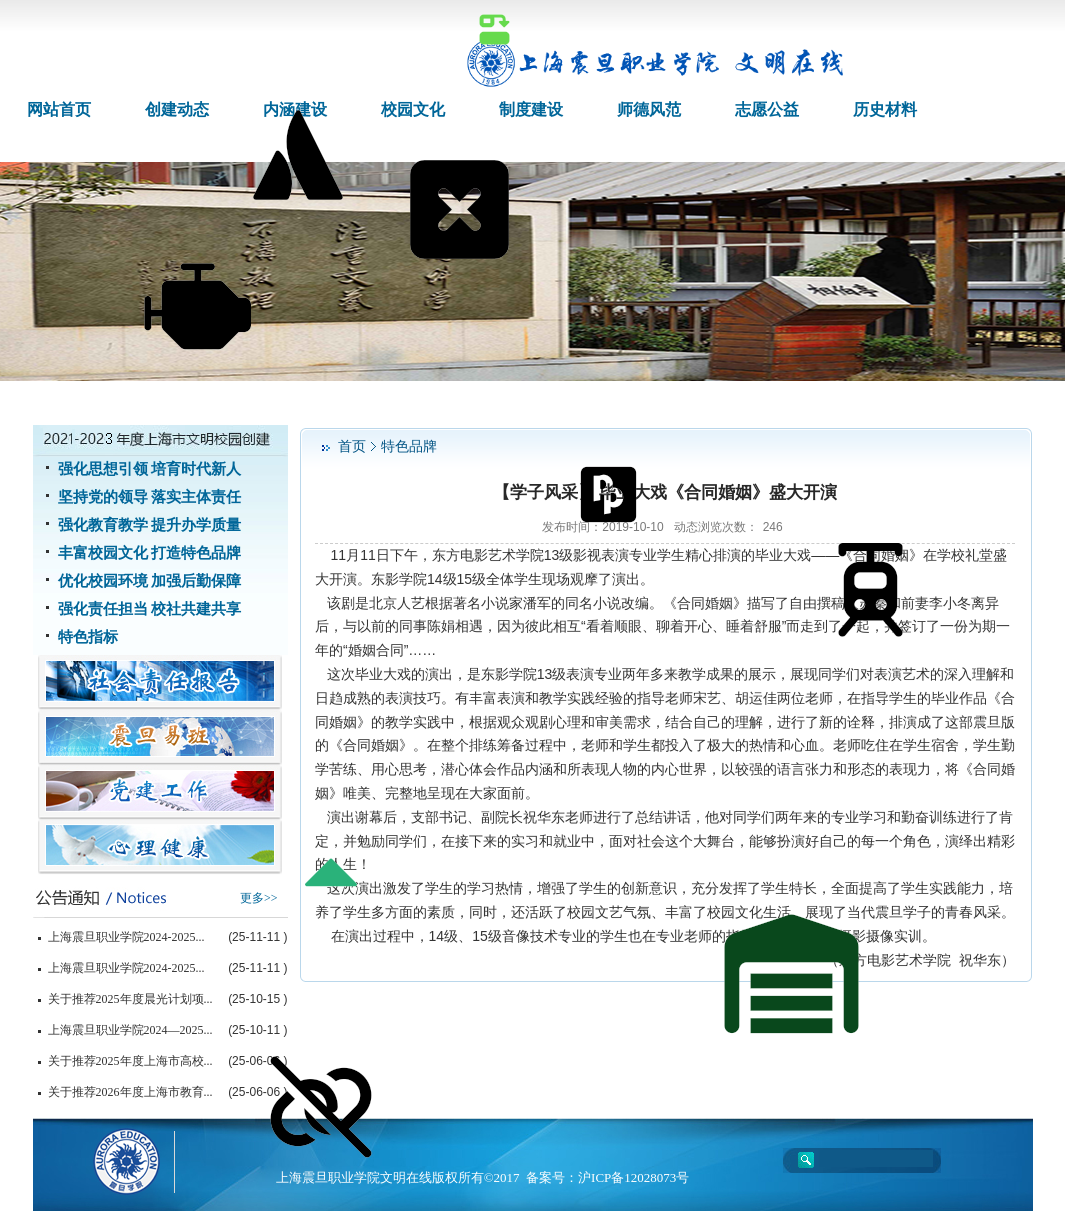 The image size is (1065, 1213). Describe the element at coordinates (298, 155) in the screenshot. I see `atlassian company logo` at that location.